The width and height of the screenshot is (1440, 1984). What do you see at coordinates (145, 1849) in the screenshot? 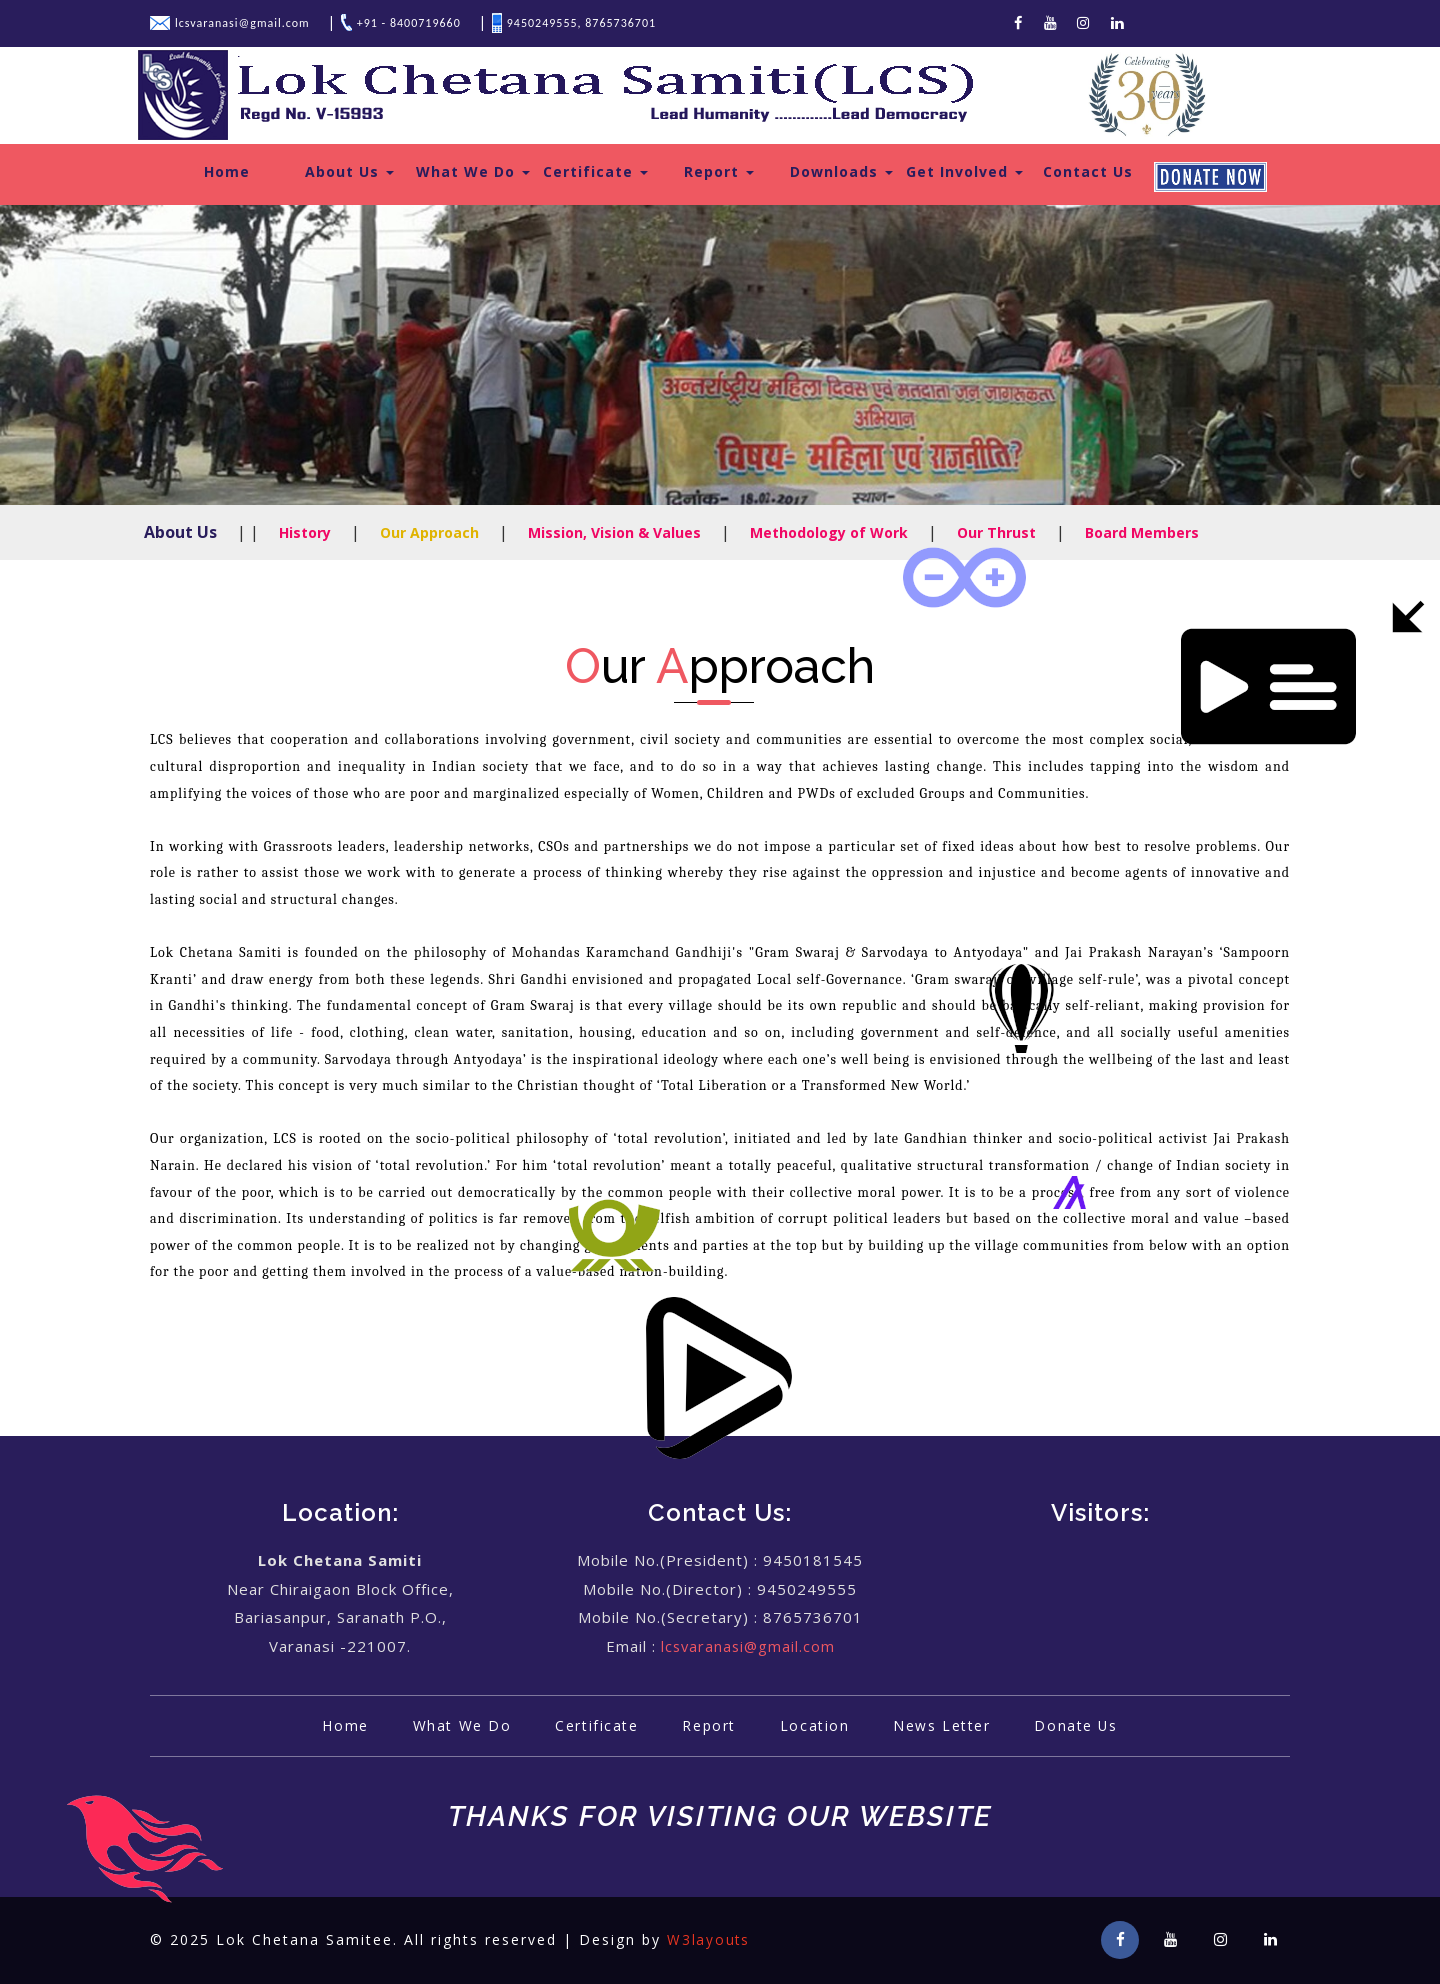
I see `phoenix framework logo` at bounding box center [145, 1849].